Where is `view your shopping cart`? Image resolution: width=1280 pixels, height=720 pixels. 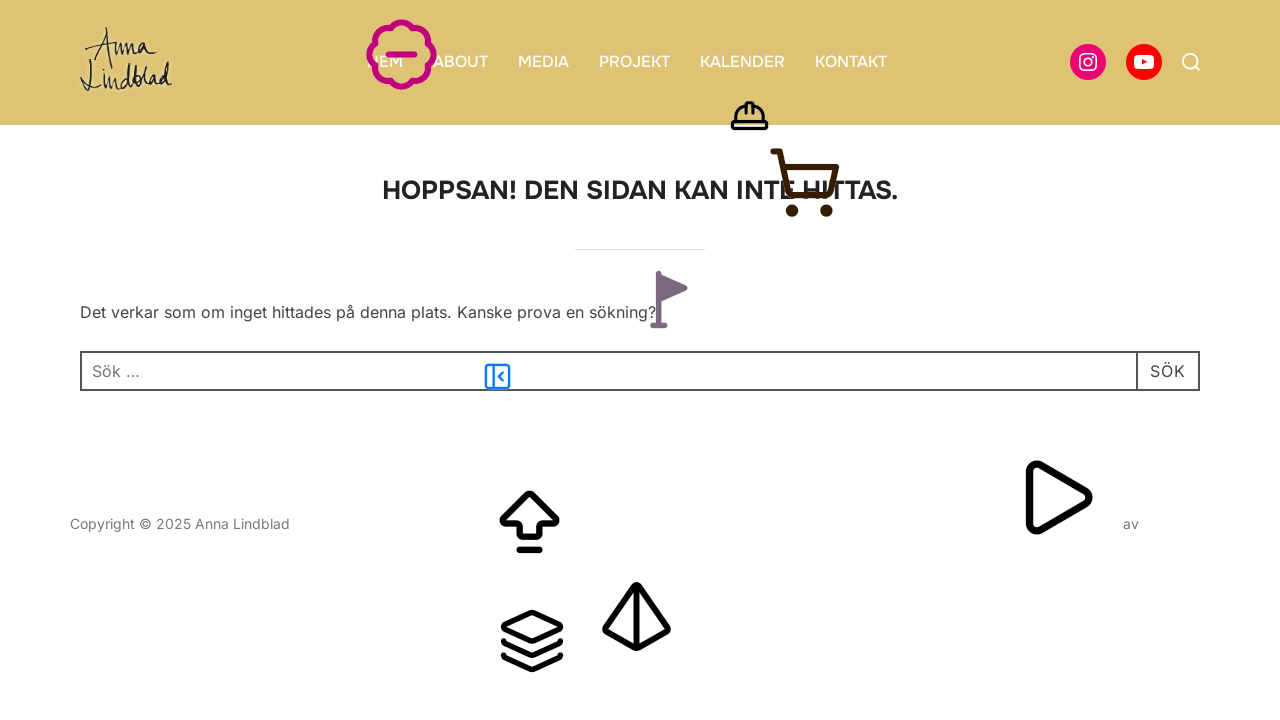
view your shopping cart is located at coordinates (804, 182).